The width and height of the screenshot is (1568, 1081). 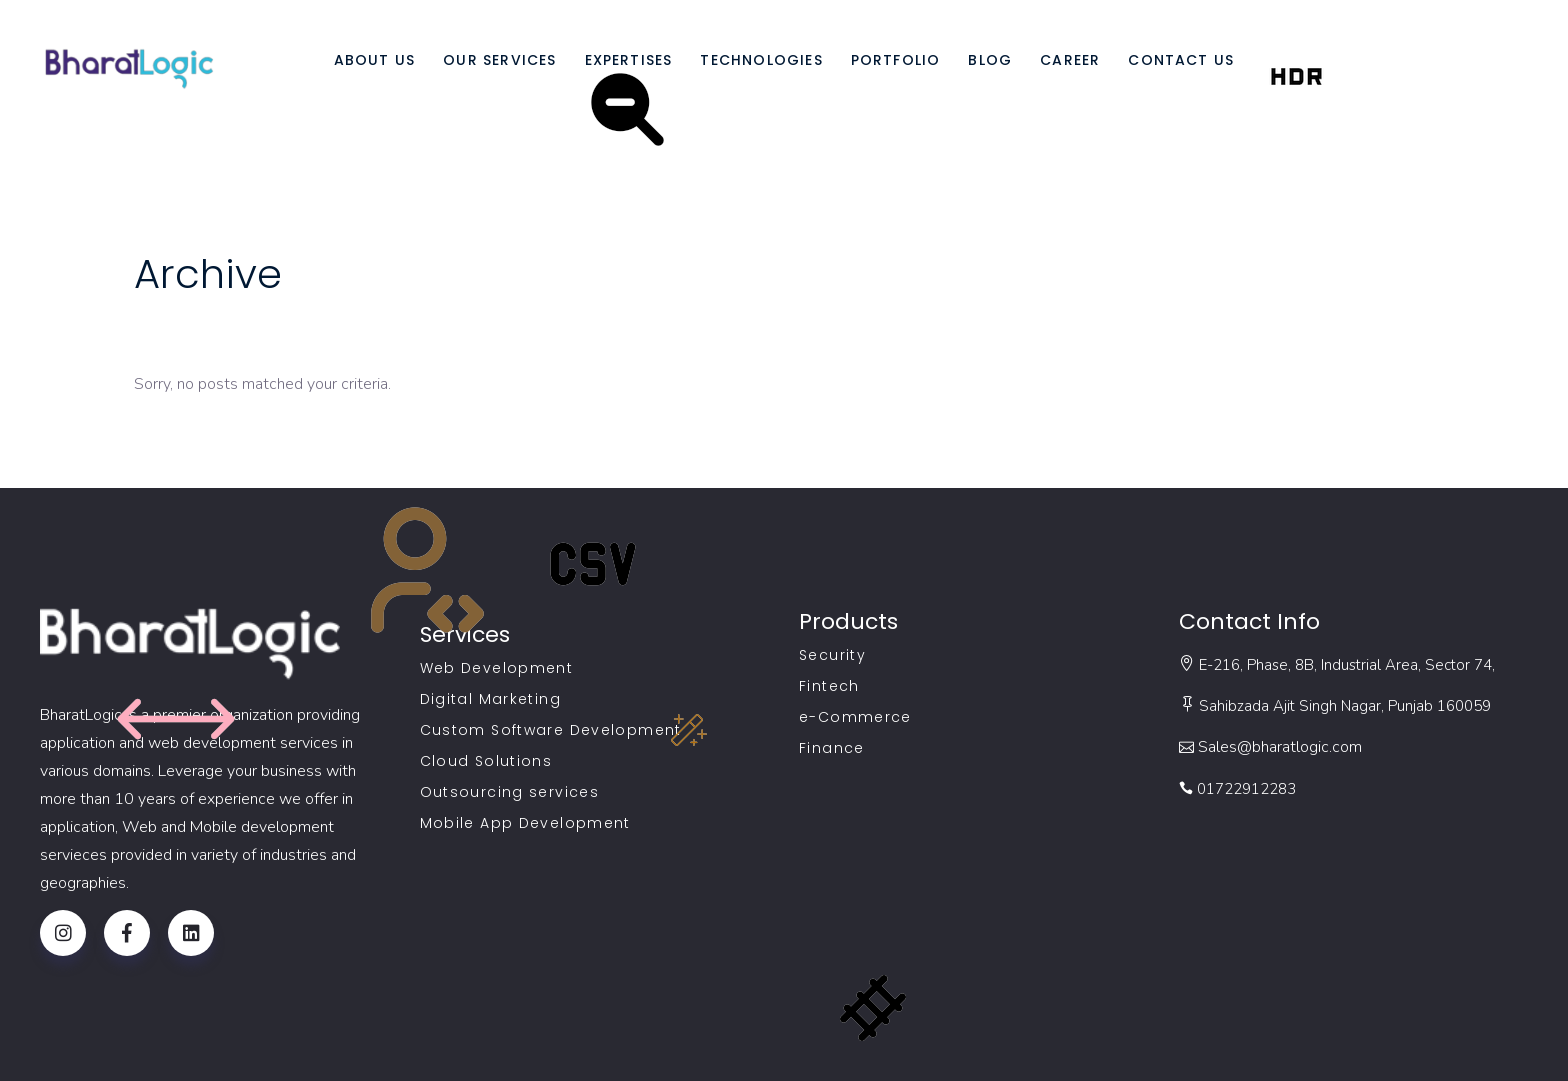 What do you see at coordinates (687, 730) in the screenshot?
I see `apply auto-enhance or magic editing to content` at bounding box center [687, 730].